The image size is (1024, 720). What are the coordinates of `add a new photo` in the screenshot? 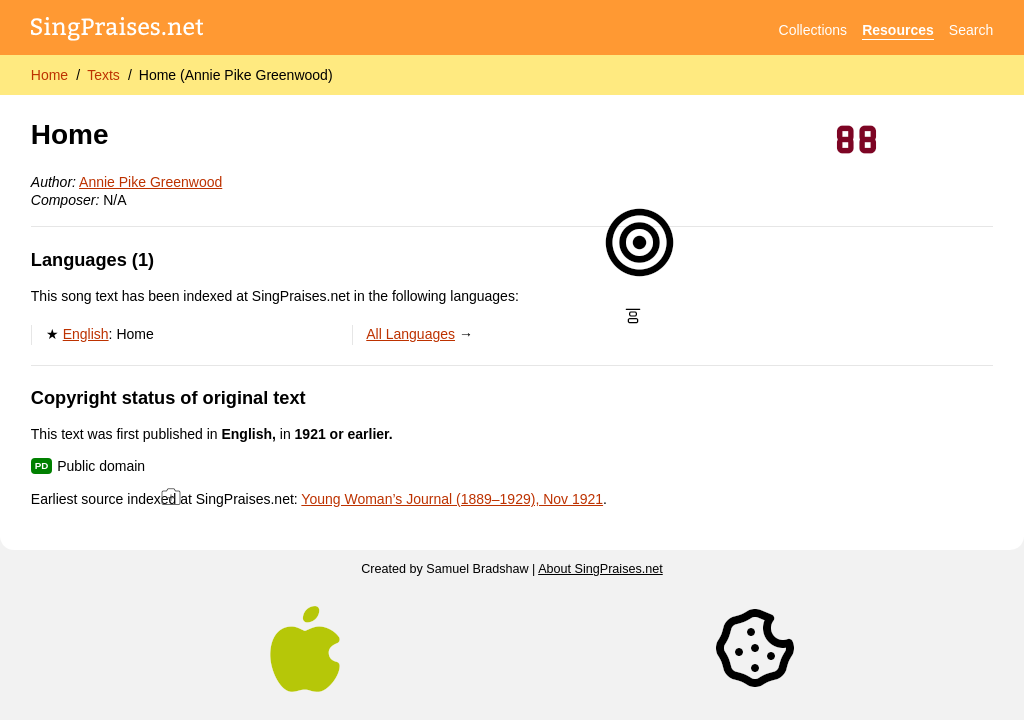 It's located at (171, 497).